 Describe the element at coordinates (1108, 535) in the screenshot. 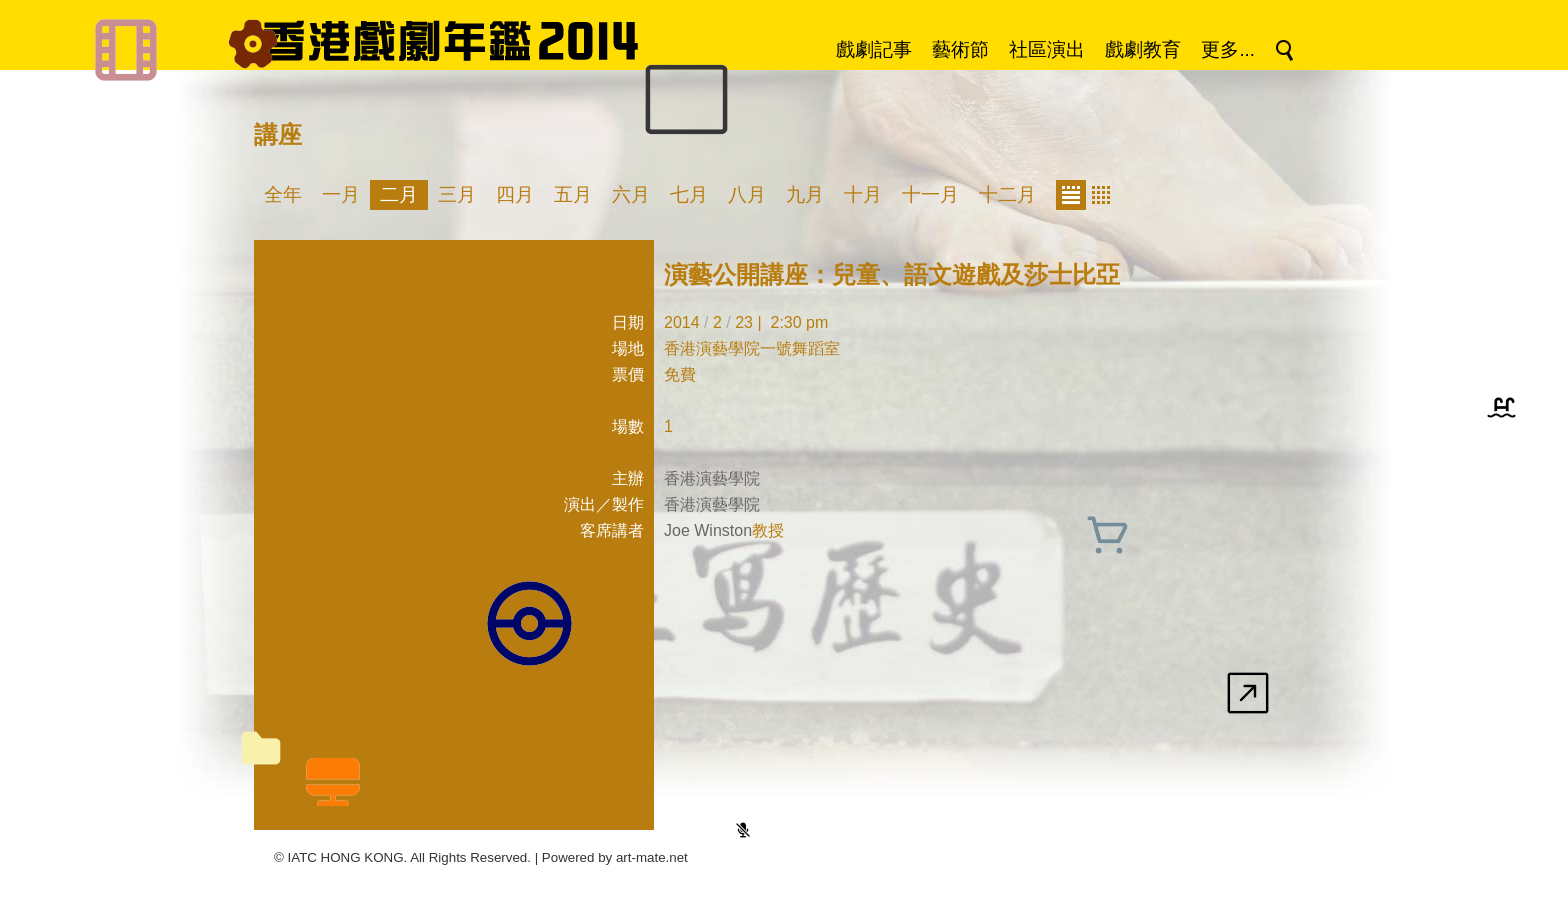

I see `view your shopping cart` at that location.